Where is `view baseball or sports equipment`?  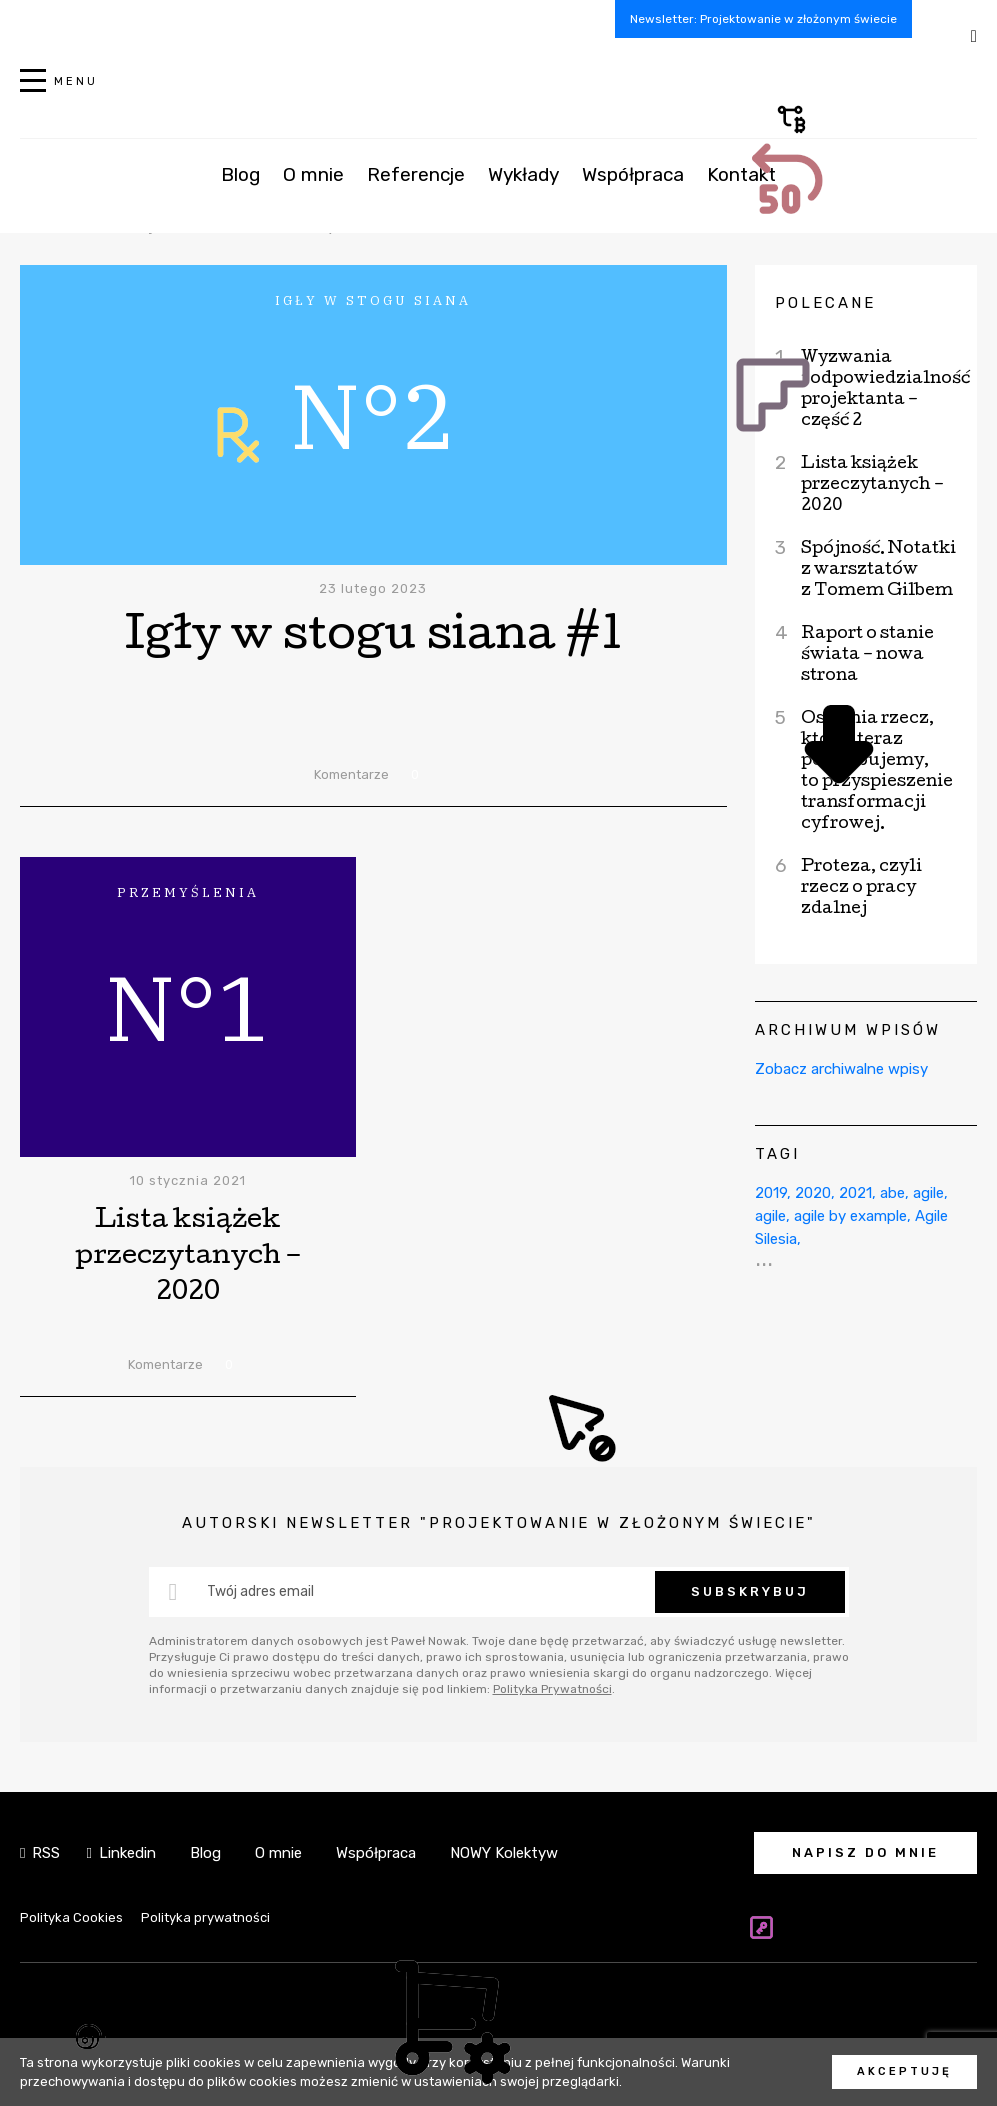
view baseball or sports equipment is located at coordinates (90, 2037).